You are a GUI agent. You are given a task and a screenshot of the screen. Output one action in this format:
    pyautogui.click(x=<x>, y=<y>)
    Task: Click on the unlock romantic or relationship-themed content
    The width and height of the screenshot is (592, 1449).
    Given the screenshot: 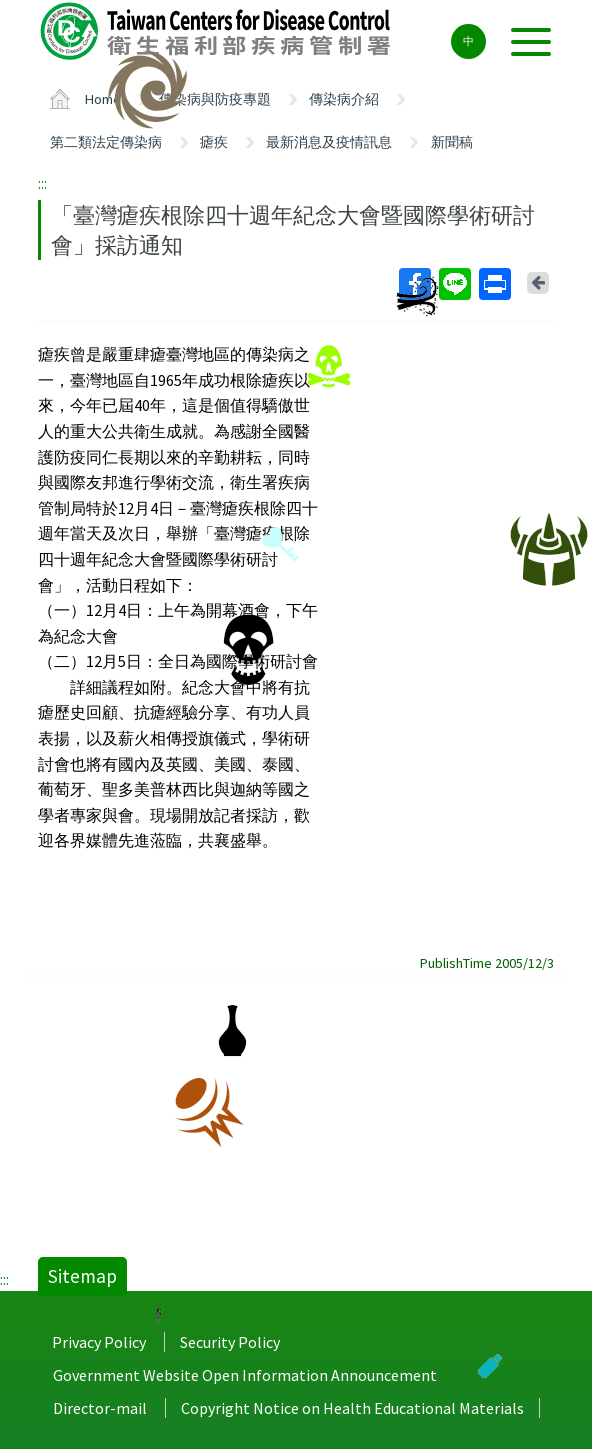 What is the action you would take?
    pyautogui.click(x=280, y=544)
    